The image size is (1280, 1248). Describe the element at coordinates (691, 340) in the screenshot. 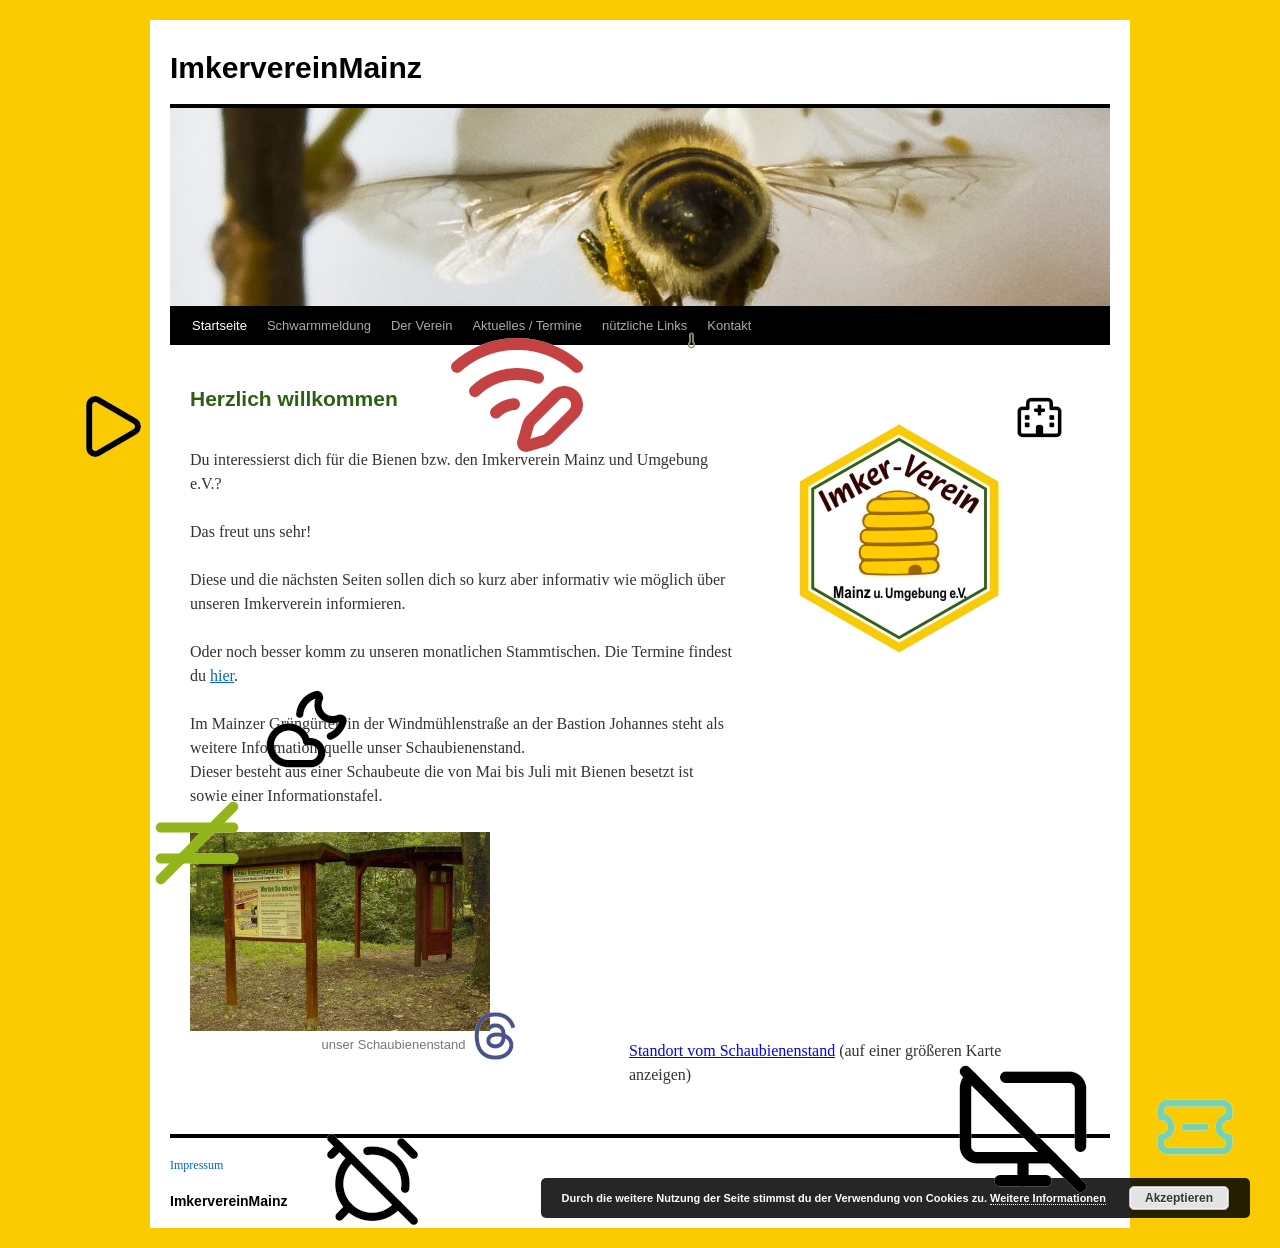

I see `view current temperature reading` at that location.